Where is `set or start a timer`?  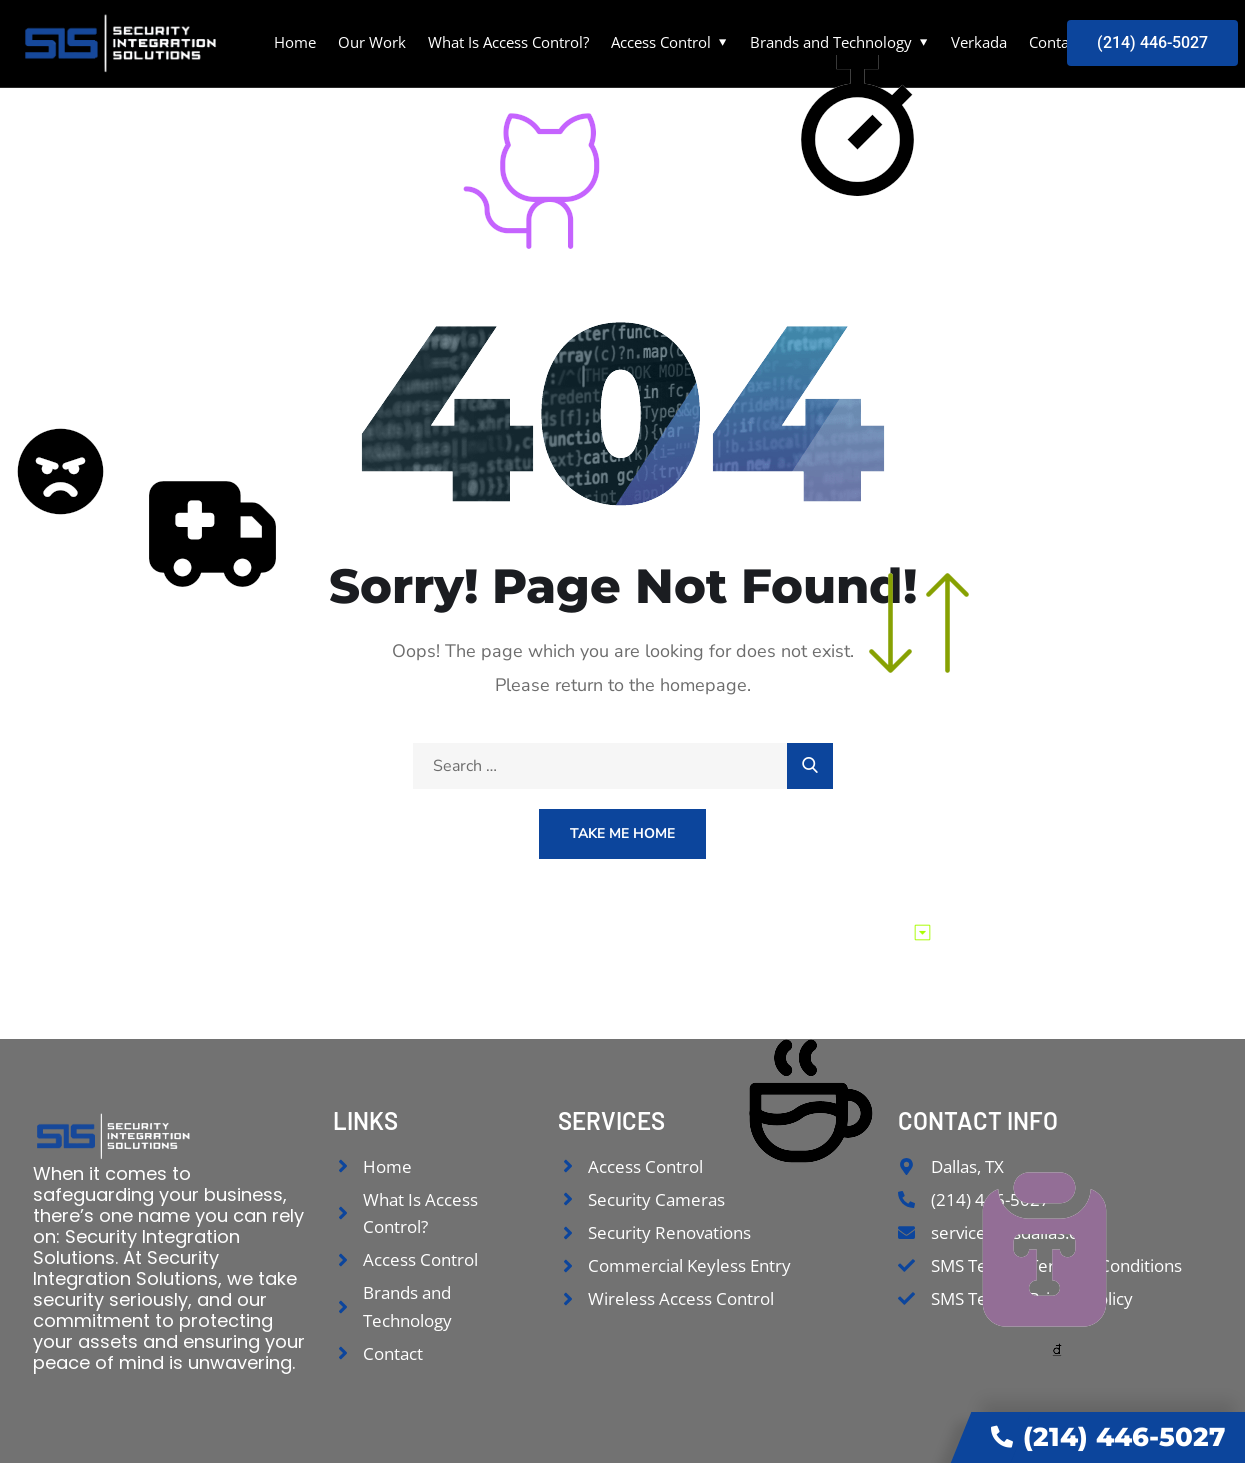 set or start a timer is located at coordinates (857, 125).